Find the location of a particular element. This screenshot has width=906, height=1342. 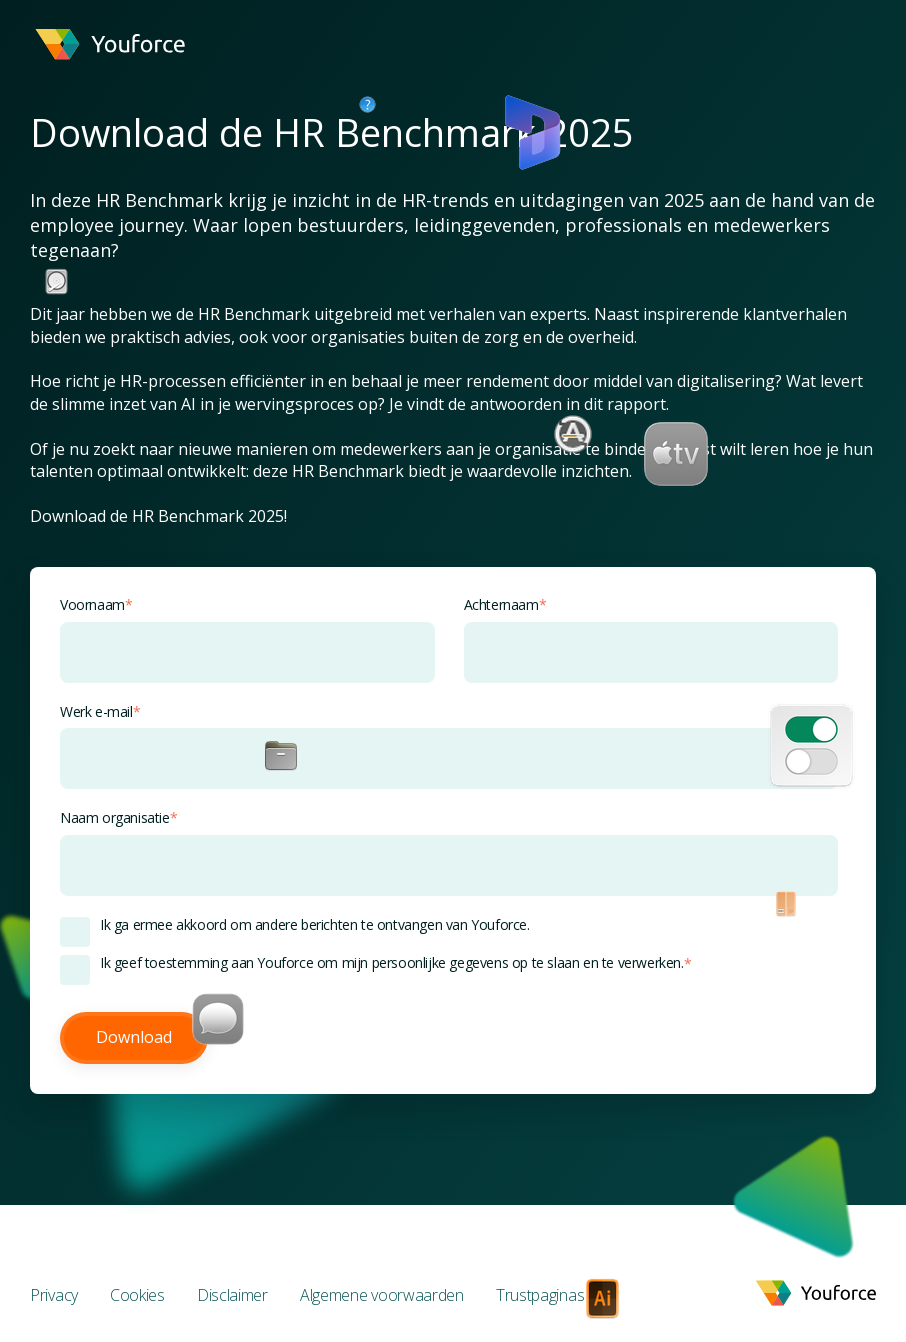

open the software update manager is located at coordinates (573, 434).